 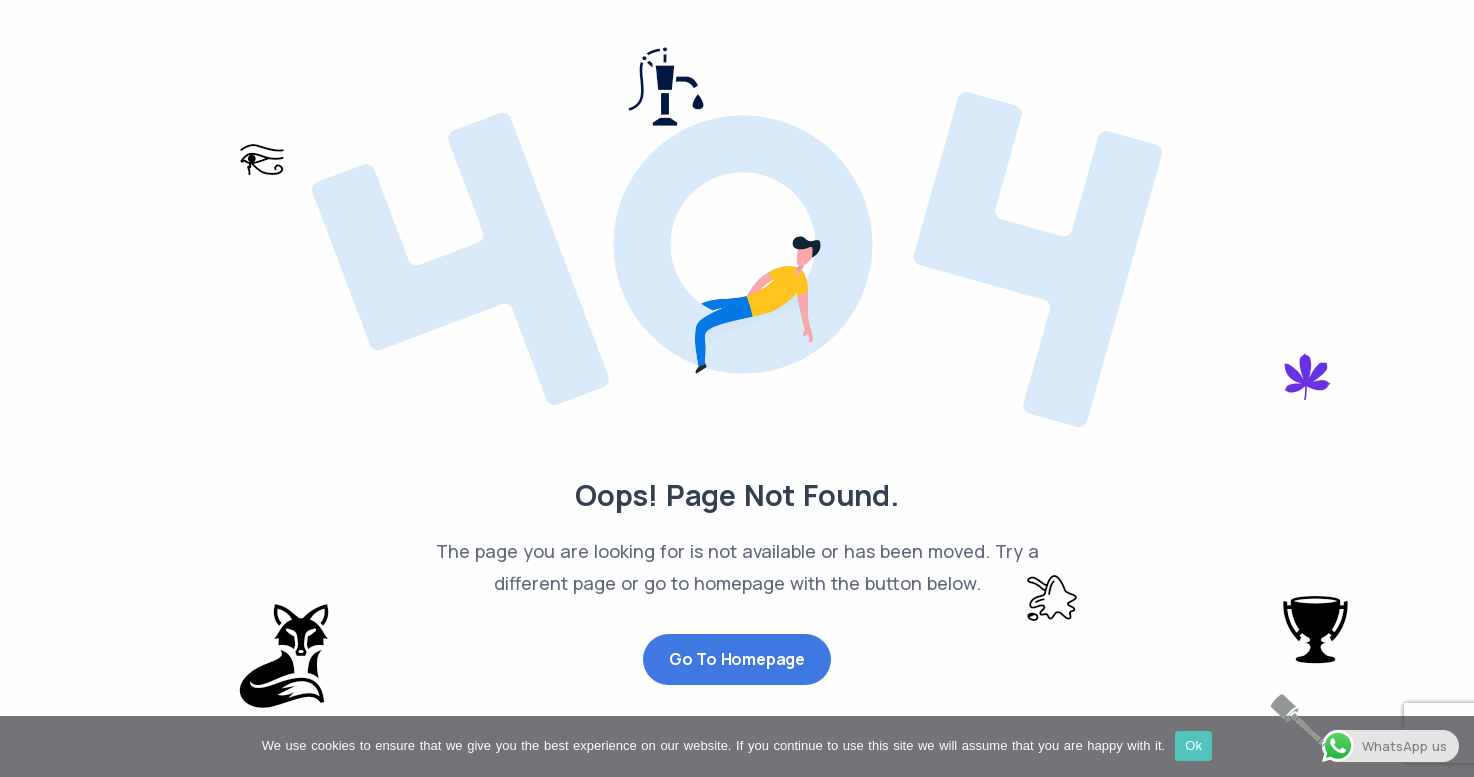 What do you see at coordinates (1298, 720) in the screenshot?
I see `equip stick grenade weapon` at bounding box center [1298, 720].